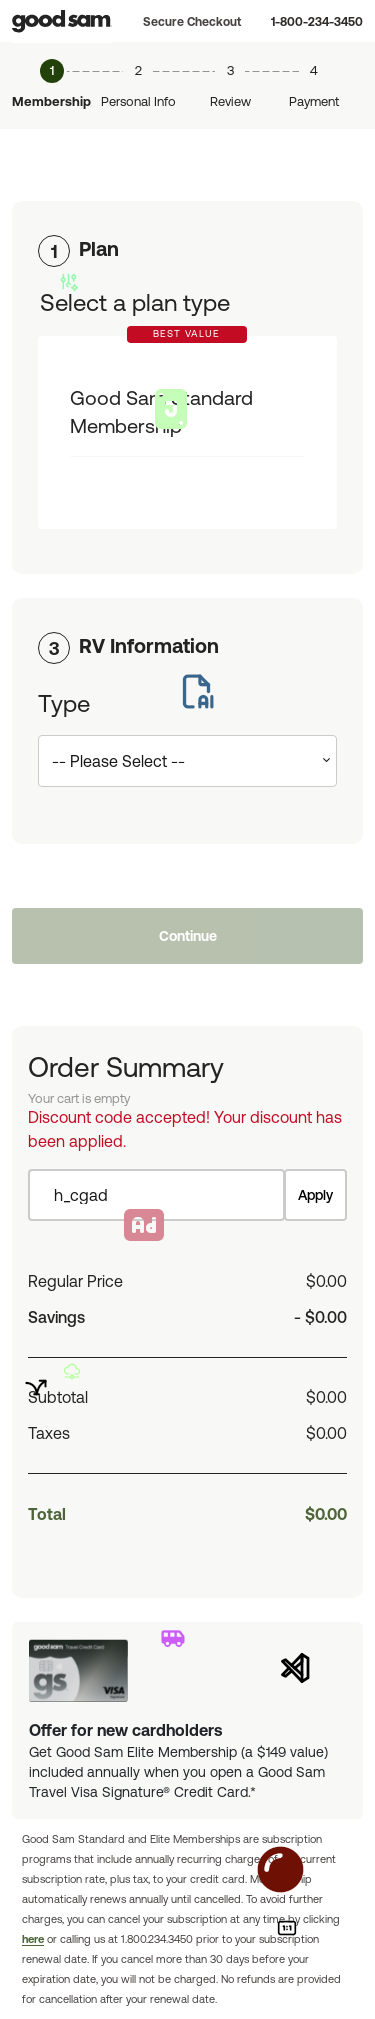 The image size is (375, 2019). What do you see at coordinates (171, 409) in the screenshot?
I see `jack playing card in a card game app` at bounding box center [171, 409].